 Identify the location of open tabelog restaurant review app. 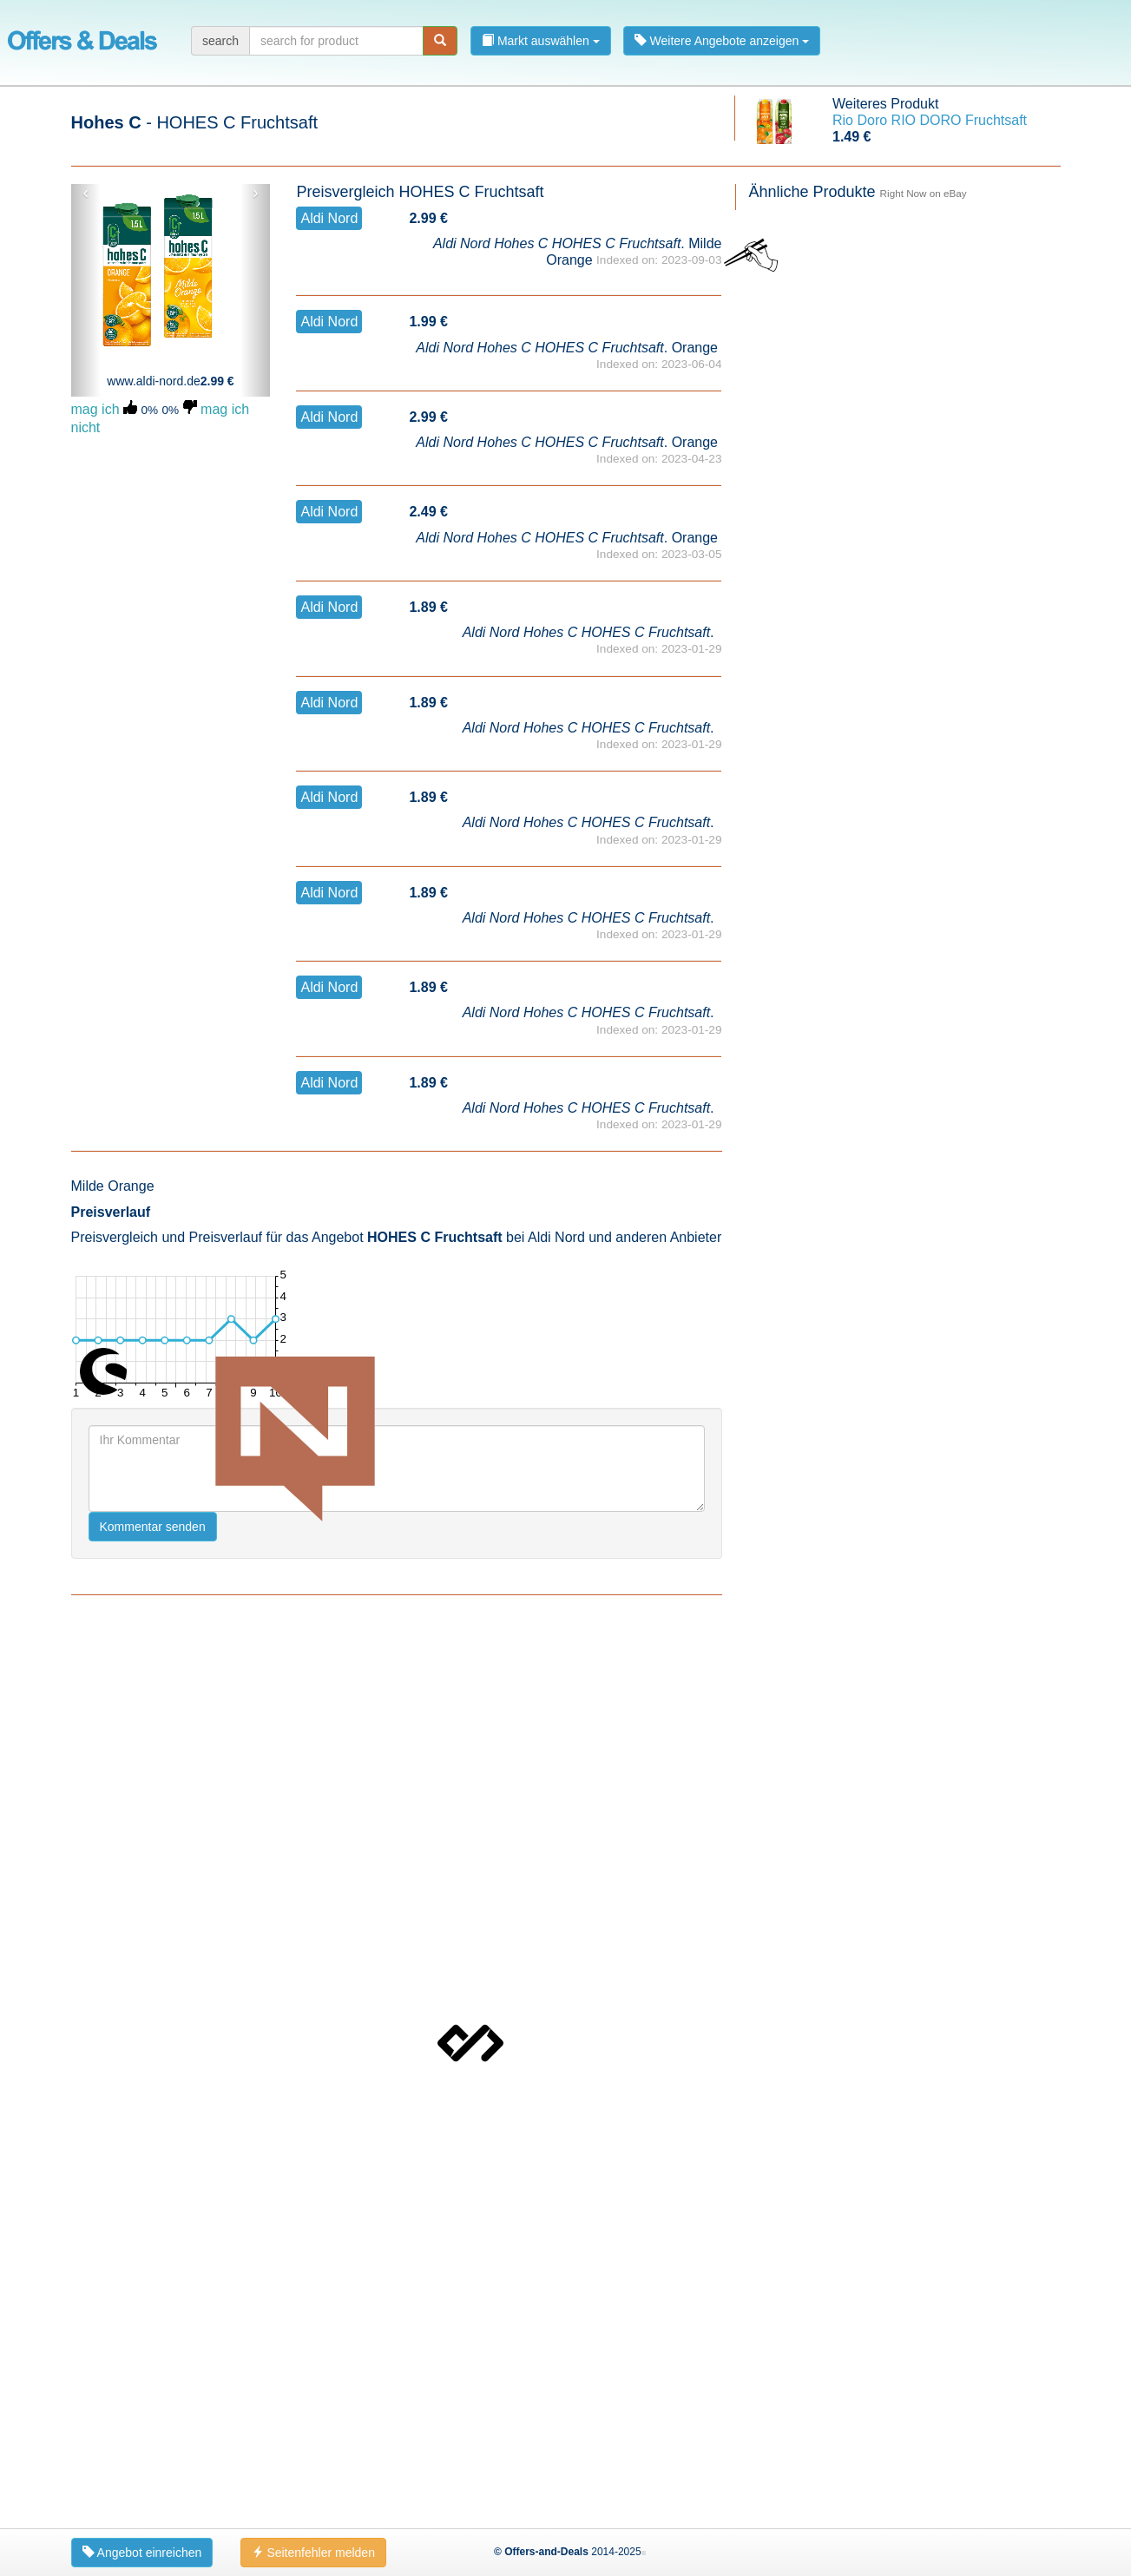
(751, 255).